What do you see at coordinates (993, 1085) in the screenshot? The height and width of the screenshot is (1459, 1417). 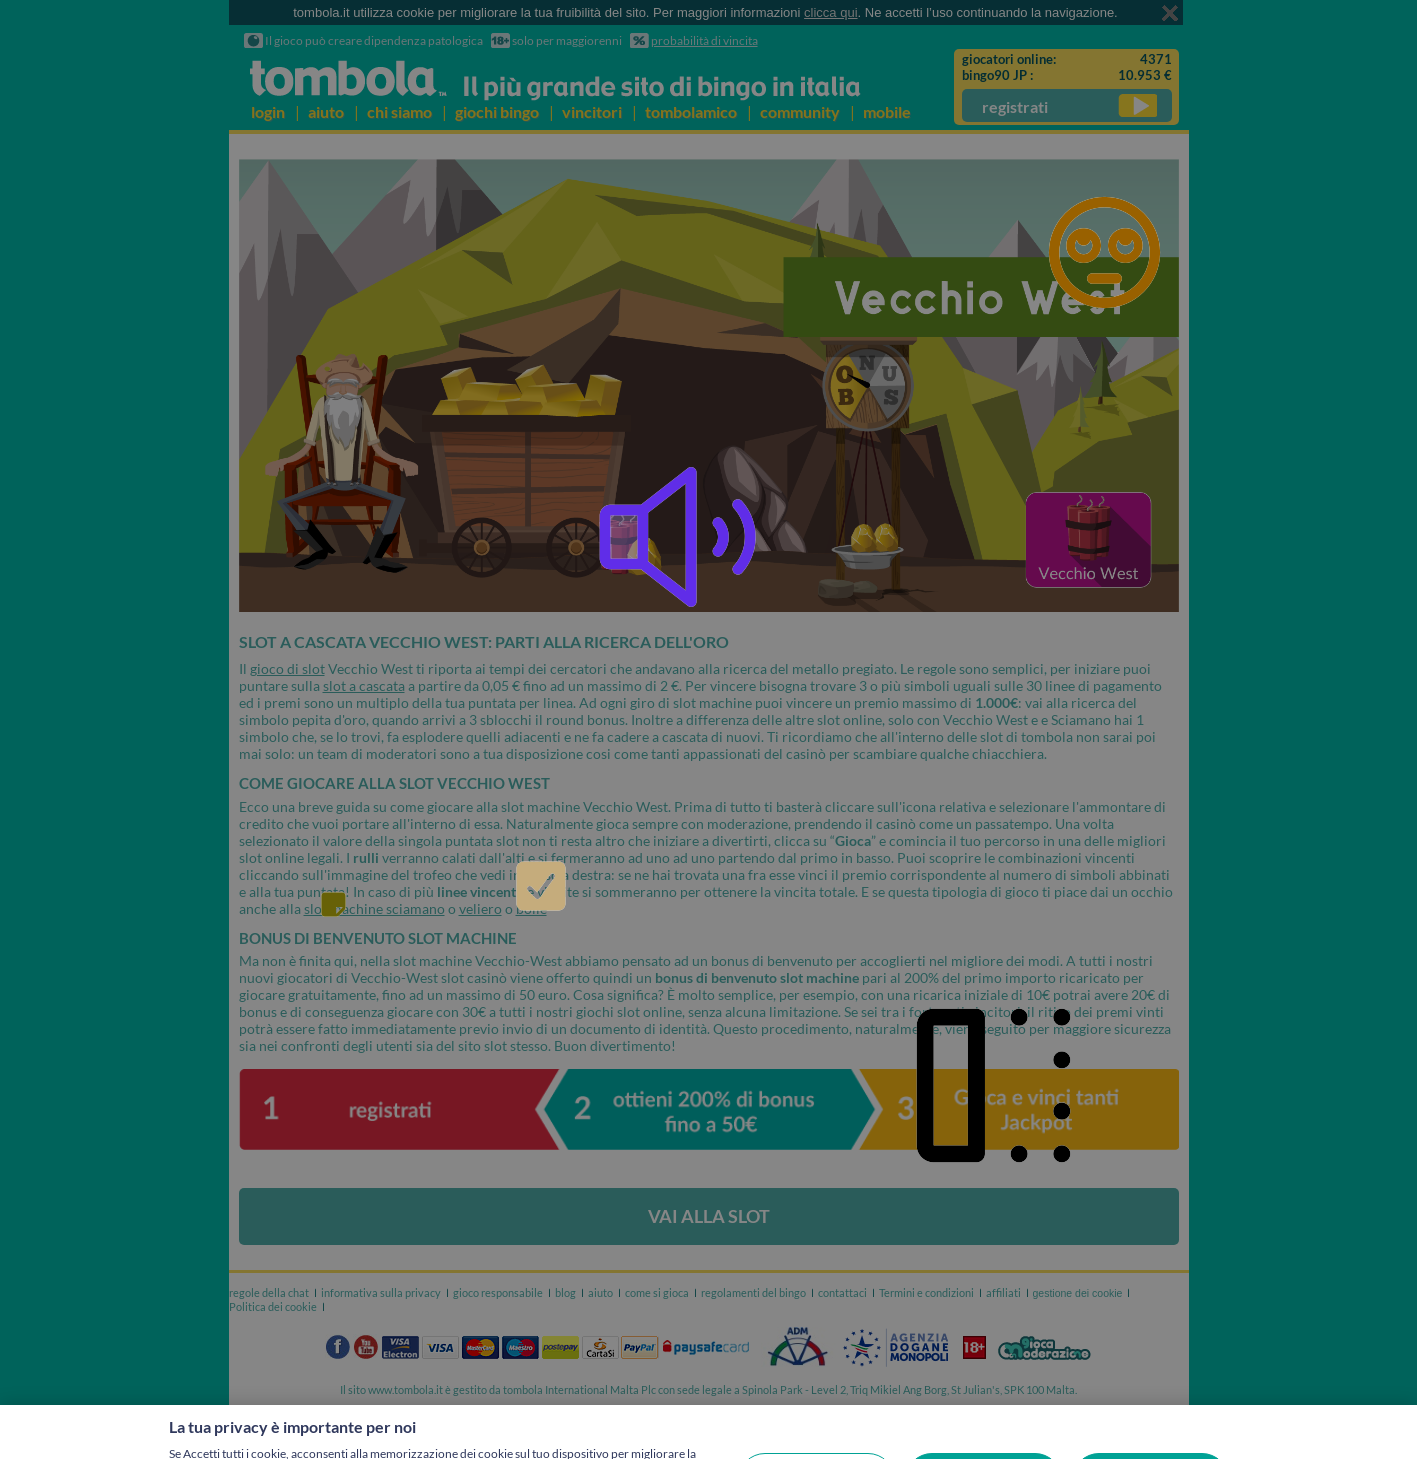 I see `align selected element to the left` at bounding box center [993, 1085].